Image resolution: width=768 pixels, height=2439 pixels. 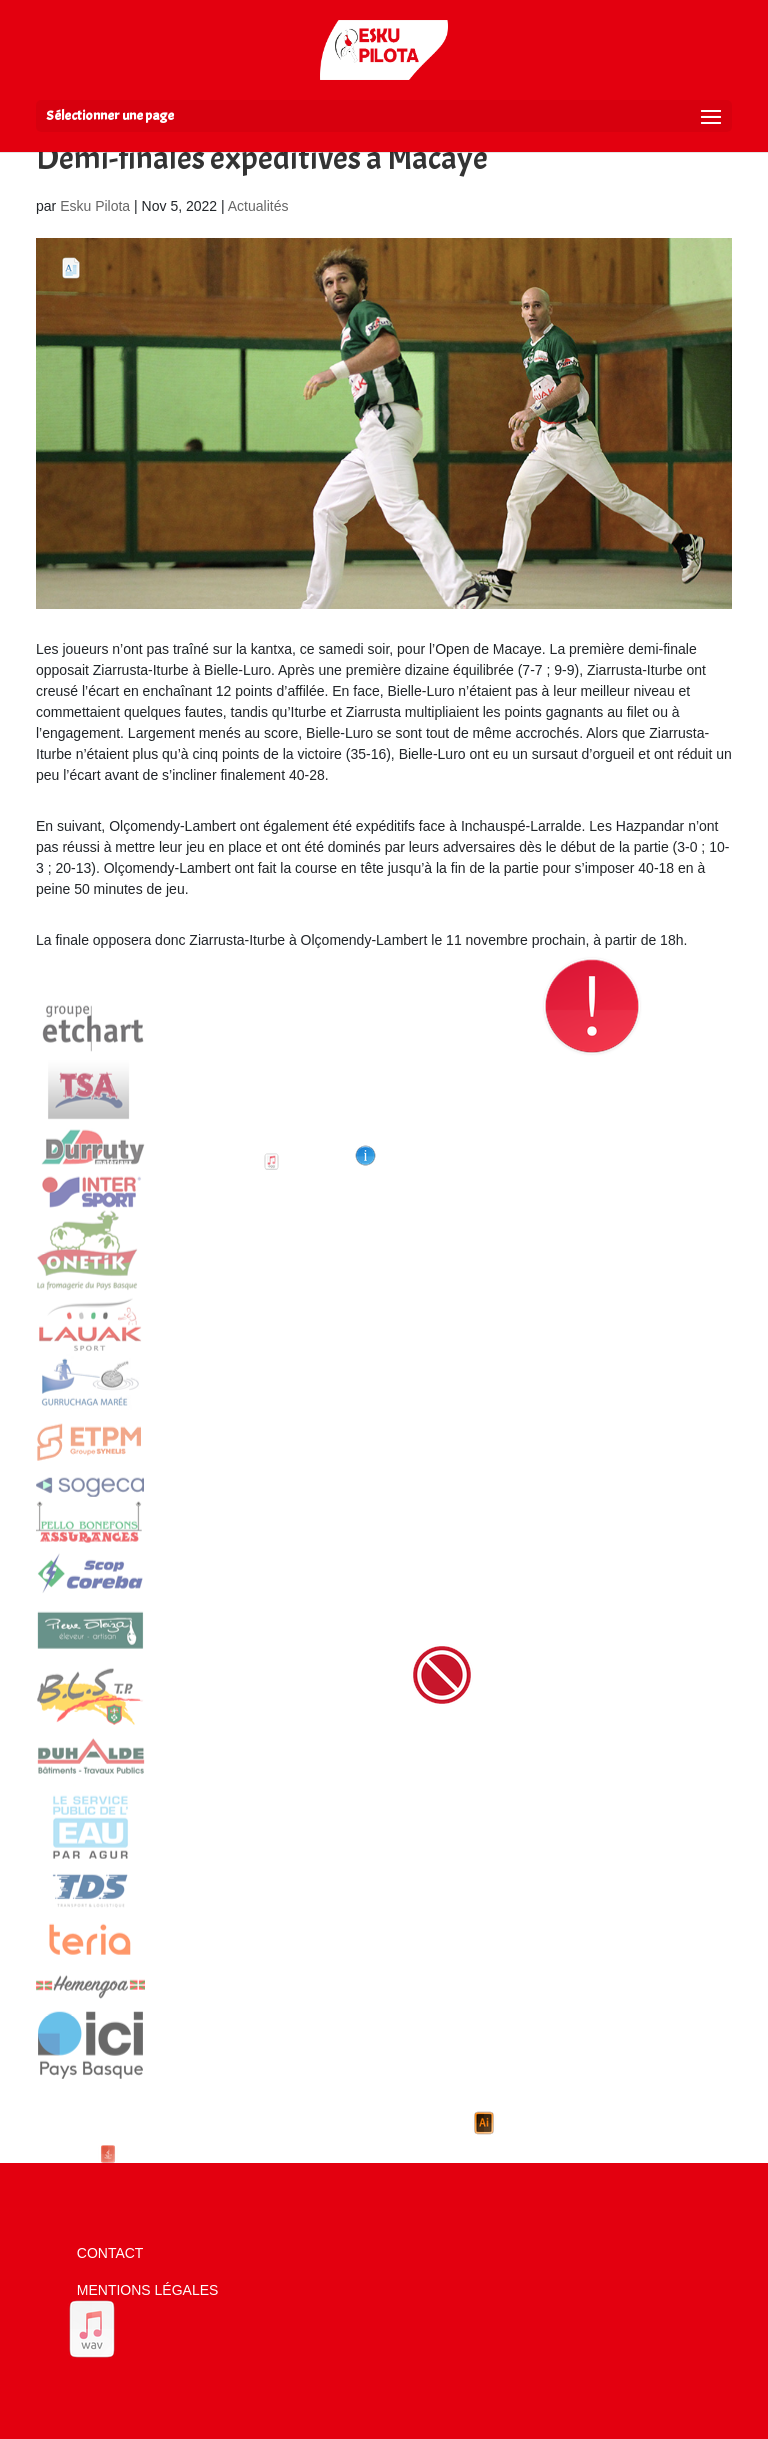 What do you see at coordinates (108, 2154) in the screenshot?
I see `indicates a java source code file` at bounding box center [108, 2154].